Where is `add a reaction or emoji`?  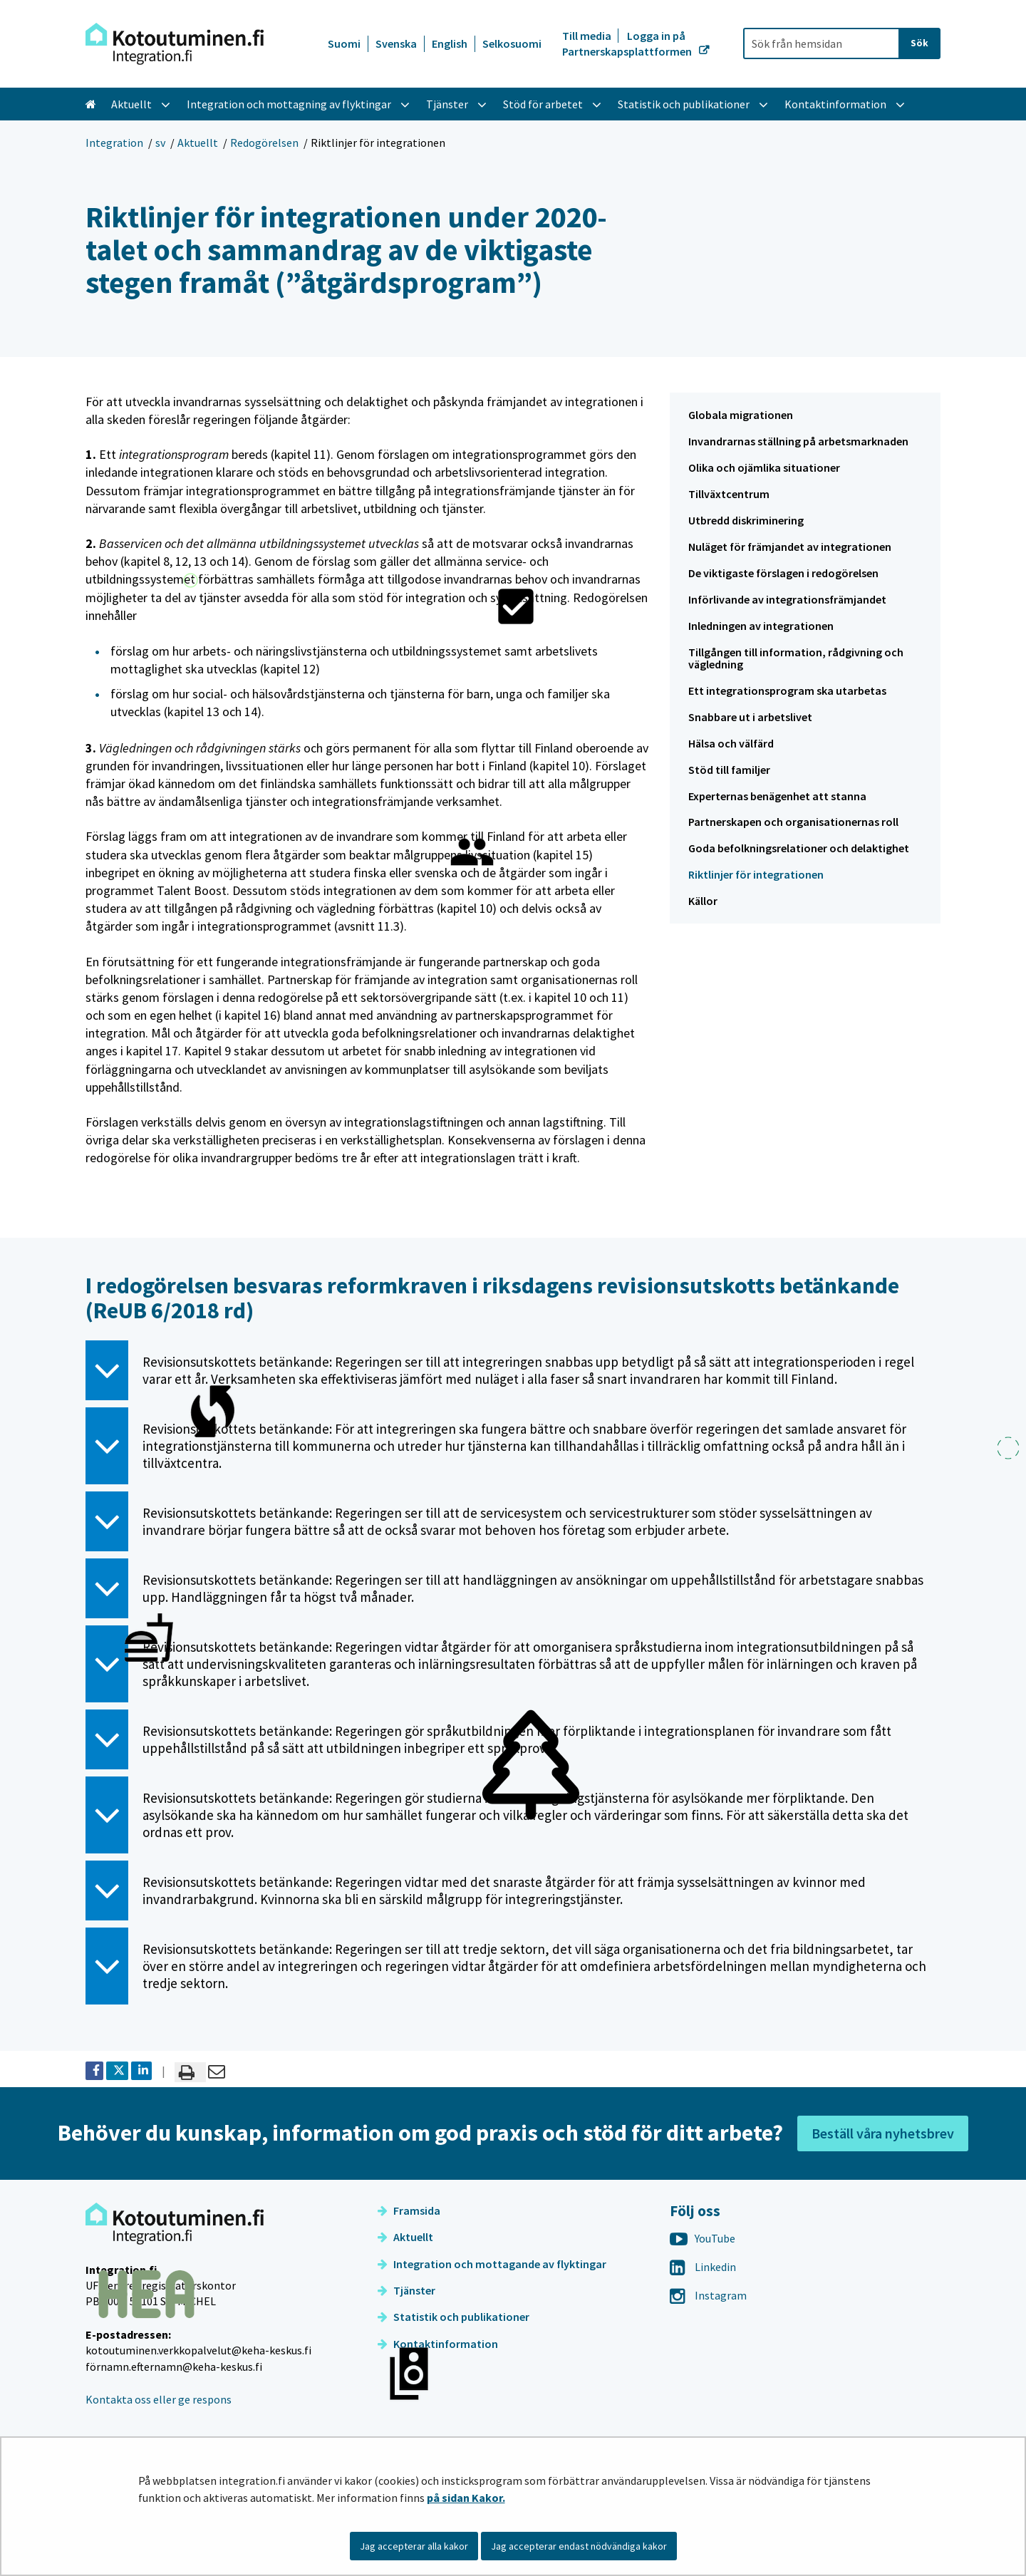 add a reaction or emoji is located at coordinates (190, 580).